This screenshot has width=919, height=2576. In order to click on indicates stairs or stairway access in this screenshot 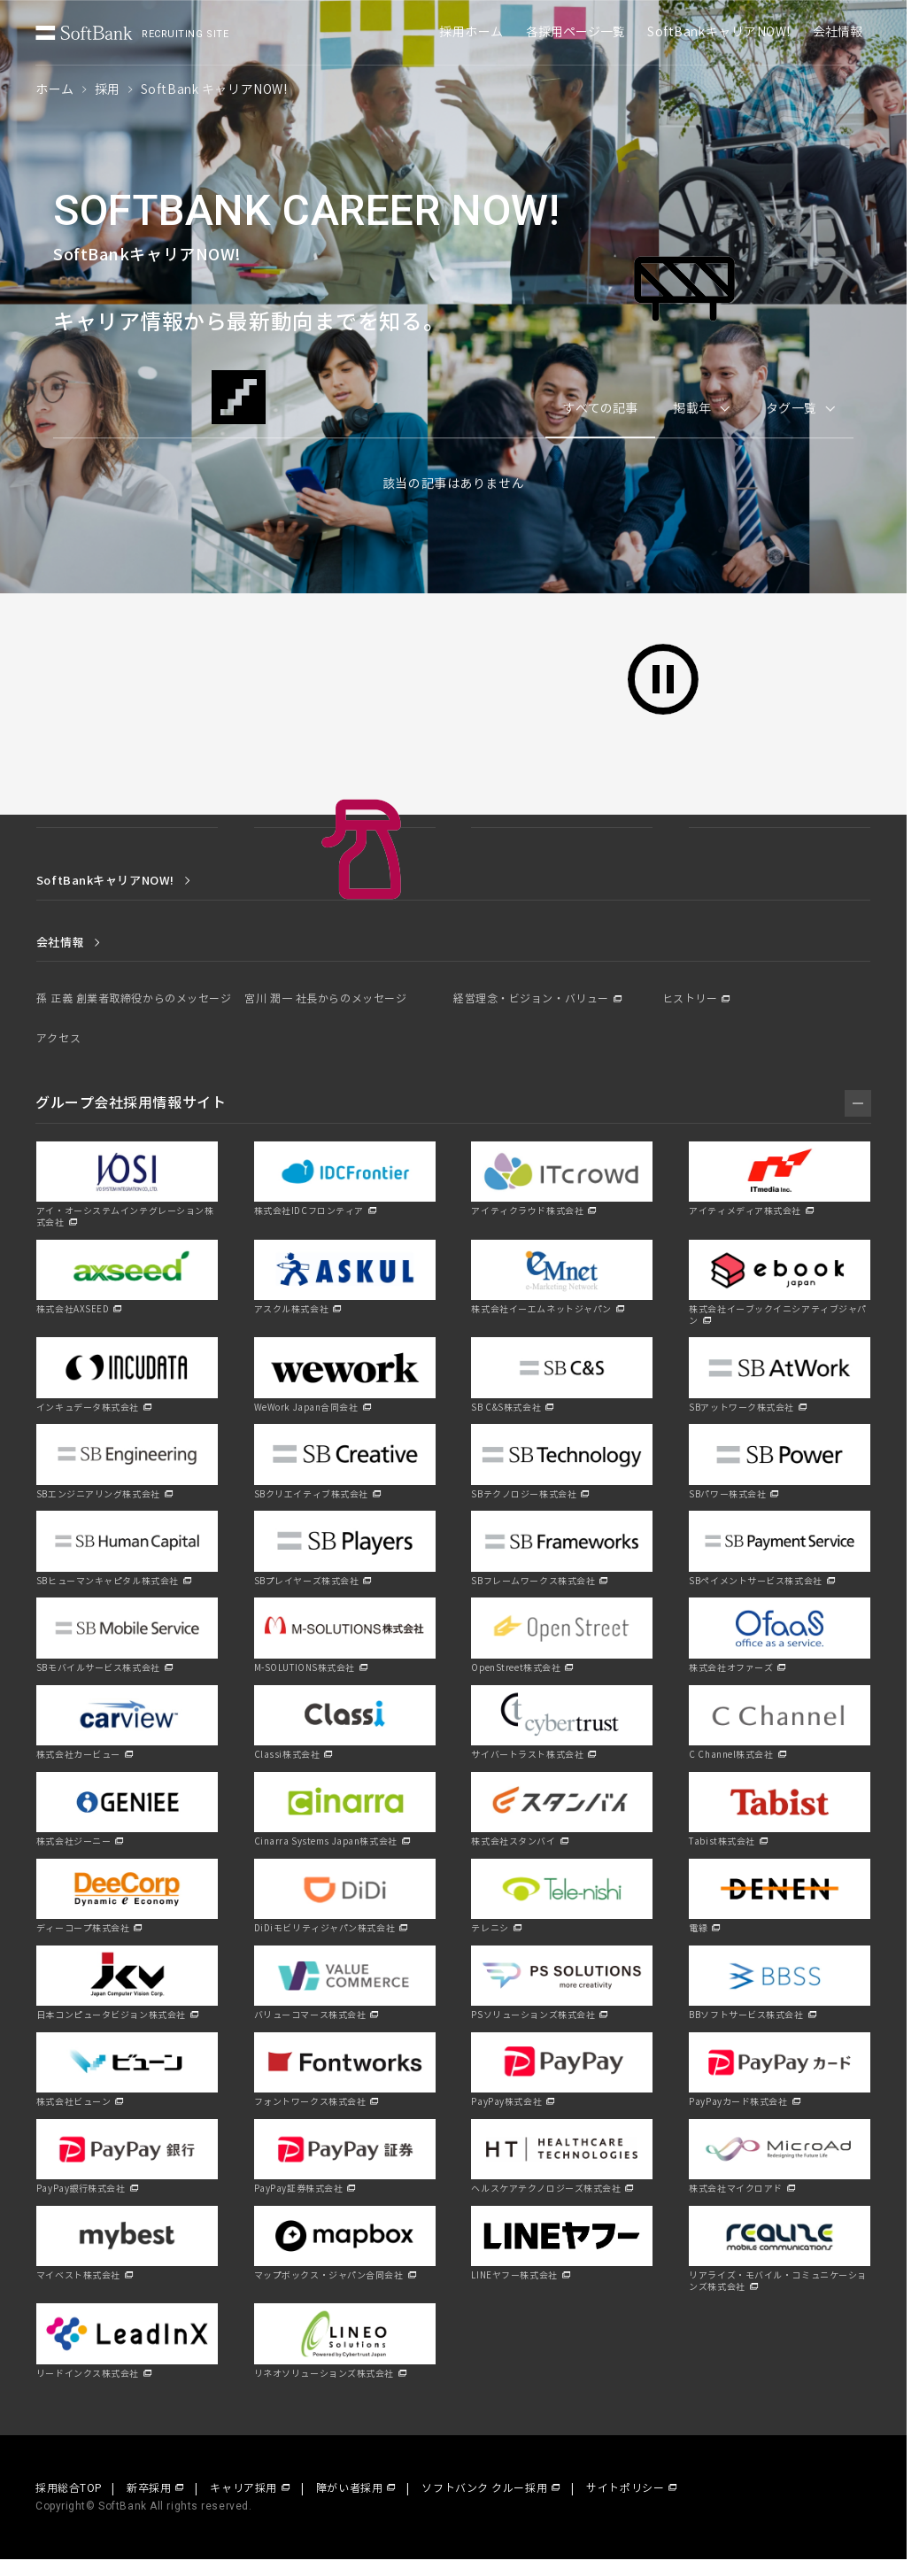, I will do `click(238, 397)`.